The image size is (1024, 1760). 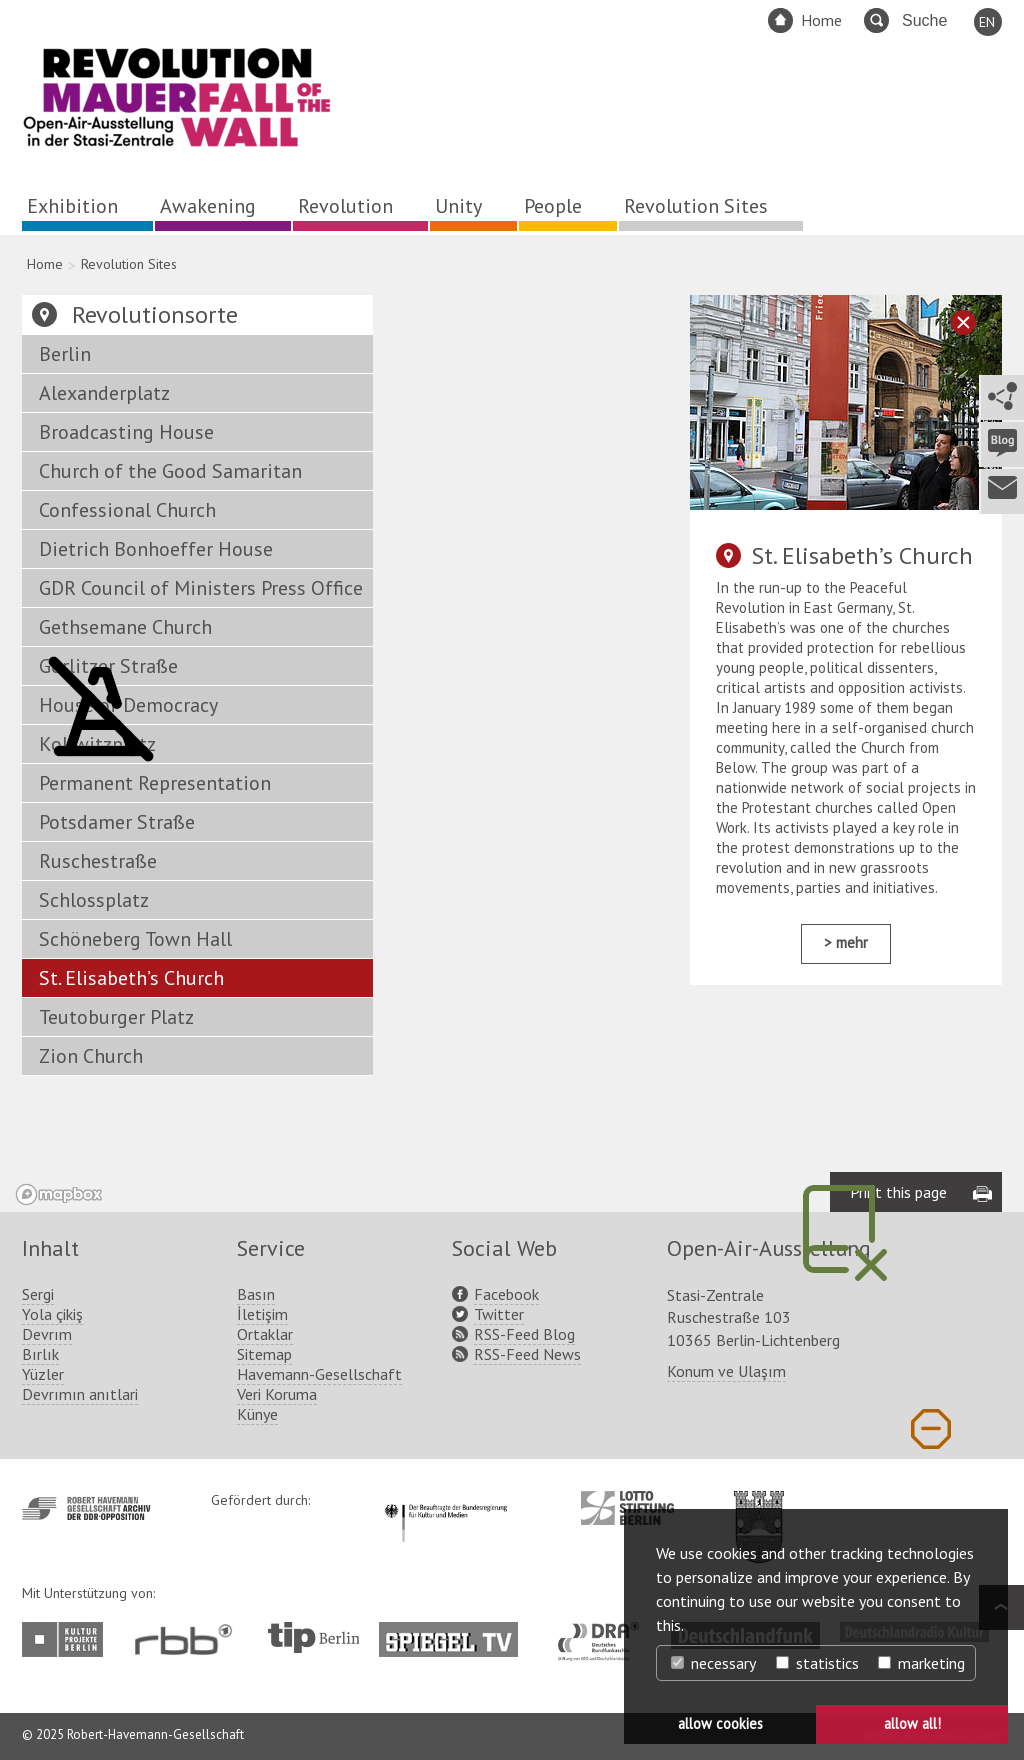 I want to click on disable construction or roadwork warnings, so click(x=101, y=709).